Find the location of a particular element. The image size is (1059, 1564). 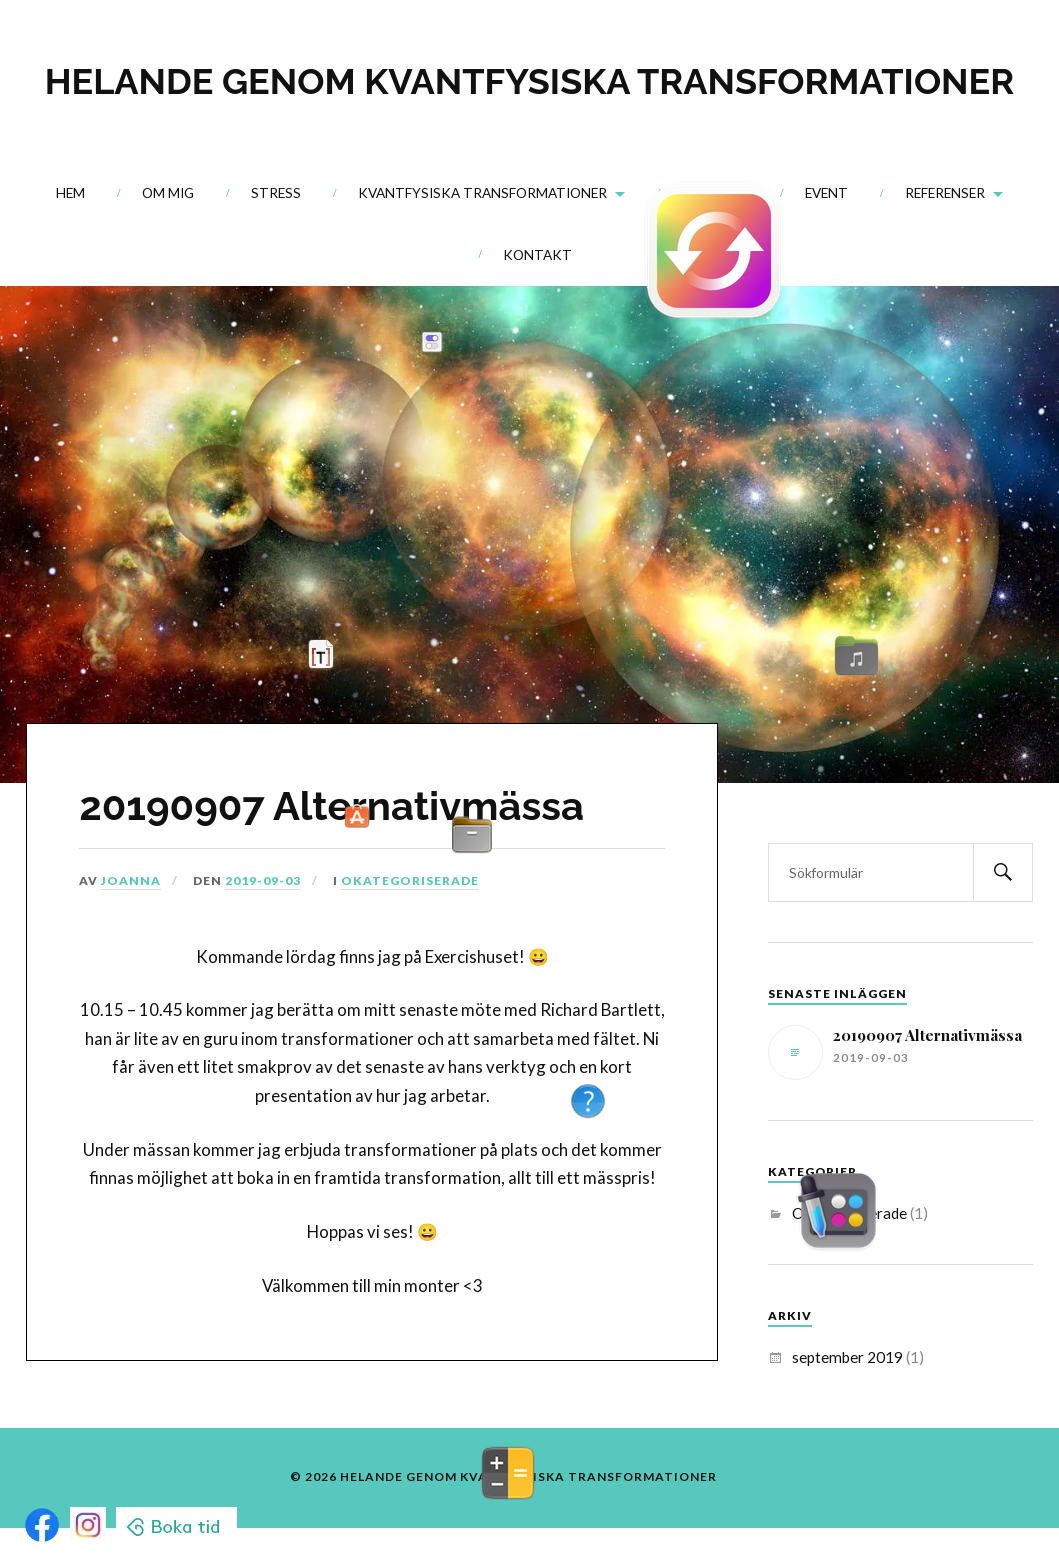

open the file manager application is located at coordinates (472, 834).